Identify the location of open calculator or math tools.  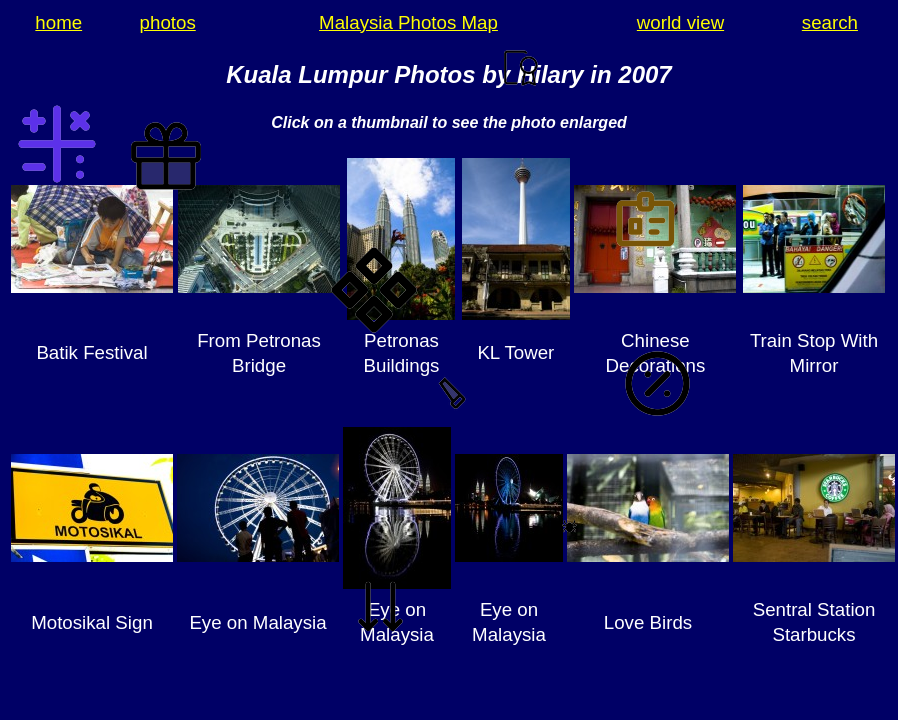
(57, 144).